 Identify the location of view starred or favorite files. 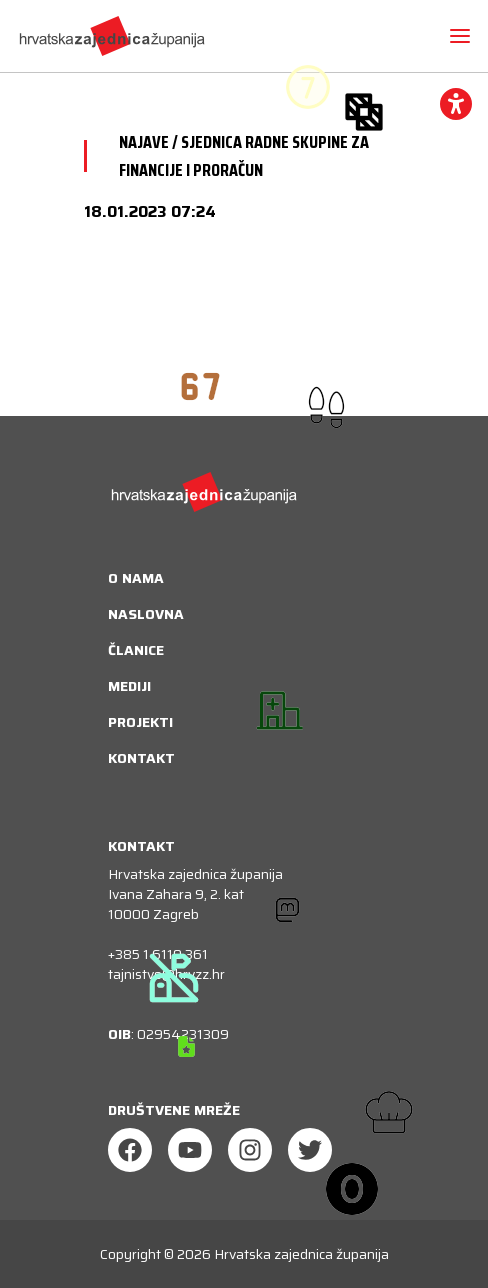
(186, 1046).